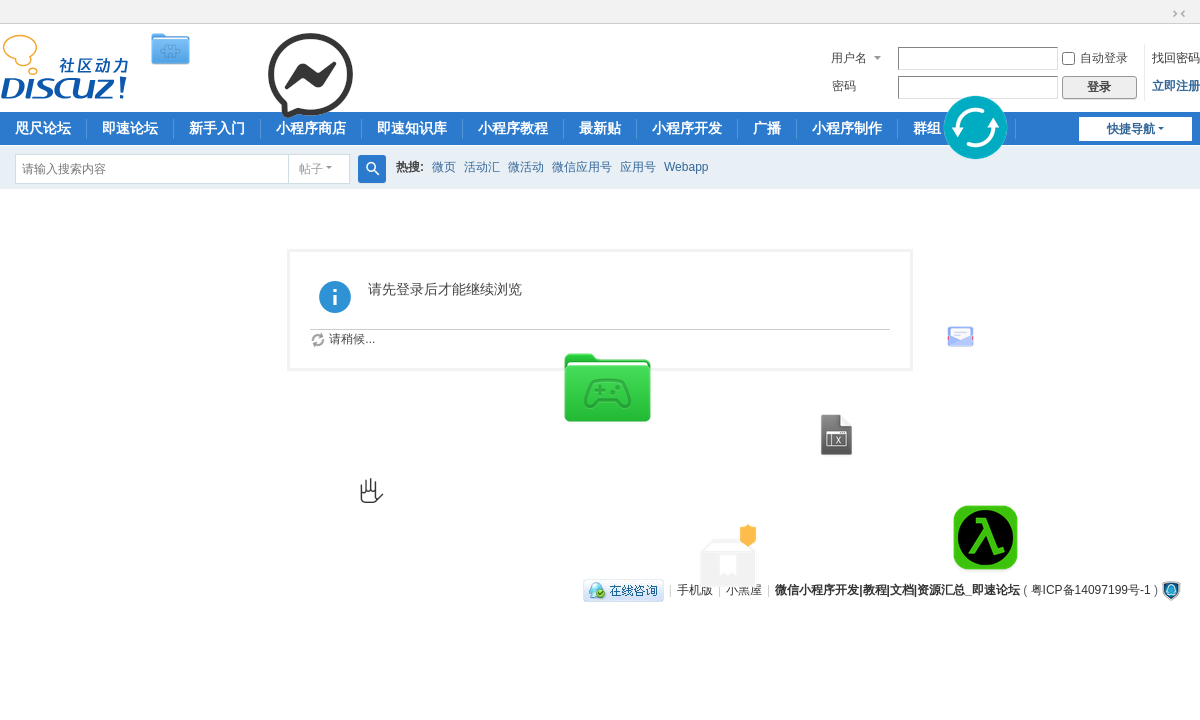  What do you see at coordinates (371, 490) in the screenshot?
I see `access privacy settings` at bounding box center [371, 490].